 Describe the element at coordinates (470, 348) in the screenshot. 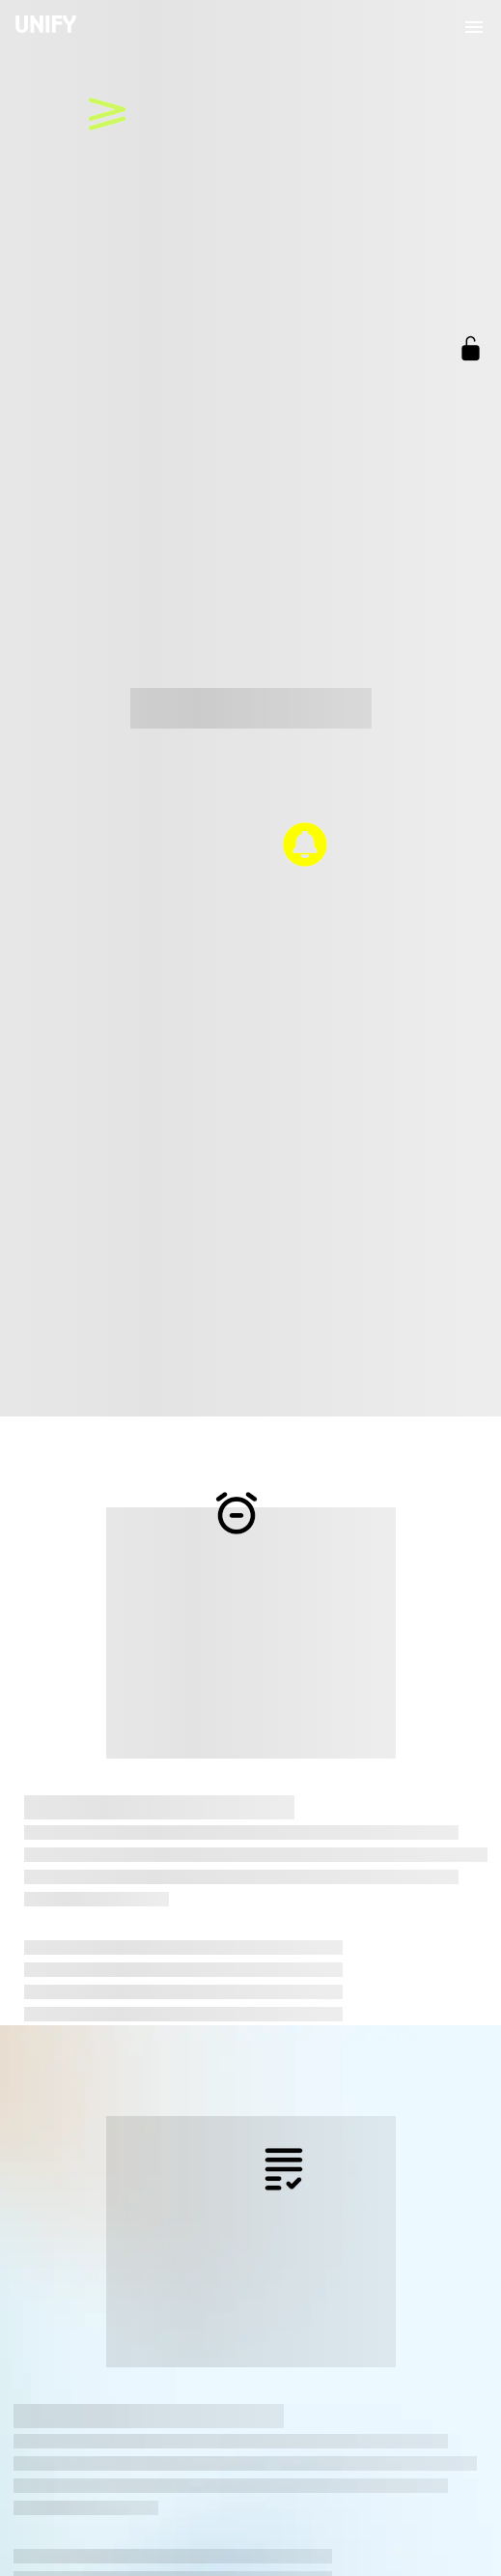

I see `unlock or access secured content` at that location.